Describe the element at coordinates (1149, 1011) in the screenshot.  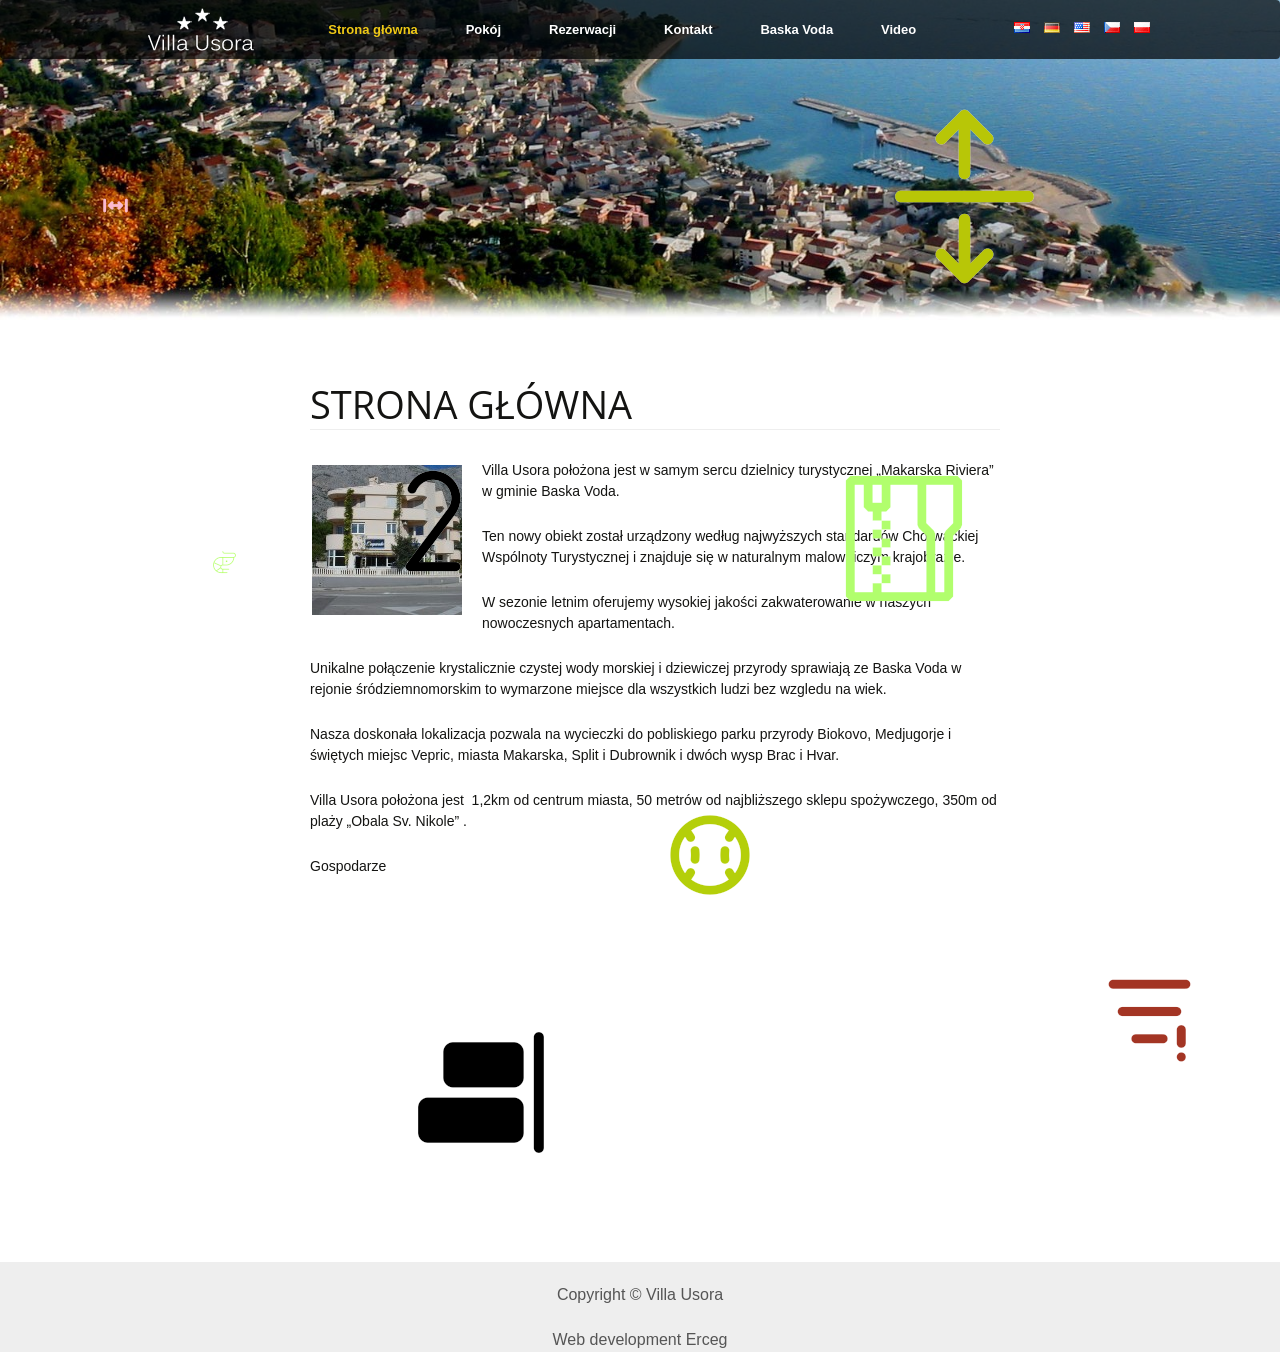
I see `filter settings require attention` at that location.